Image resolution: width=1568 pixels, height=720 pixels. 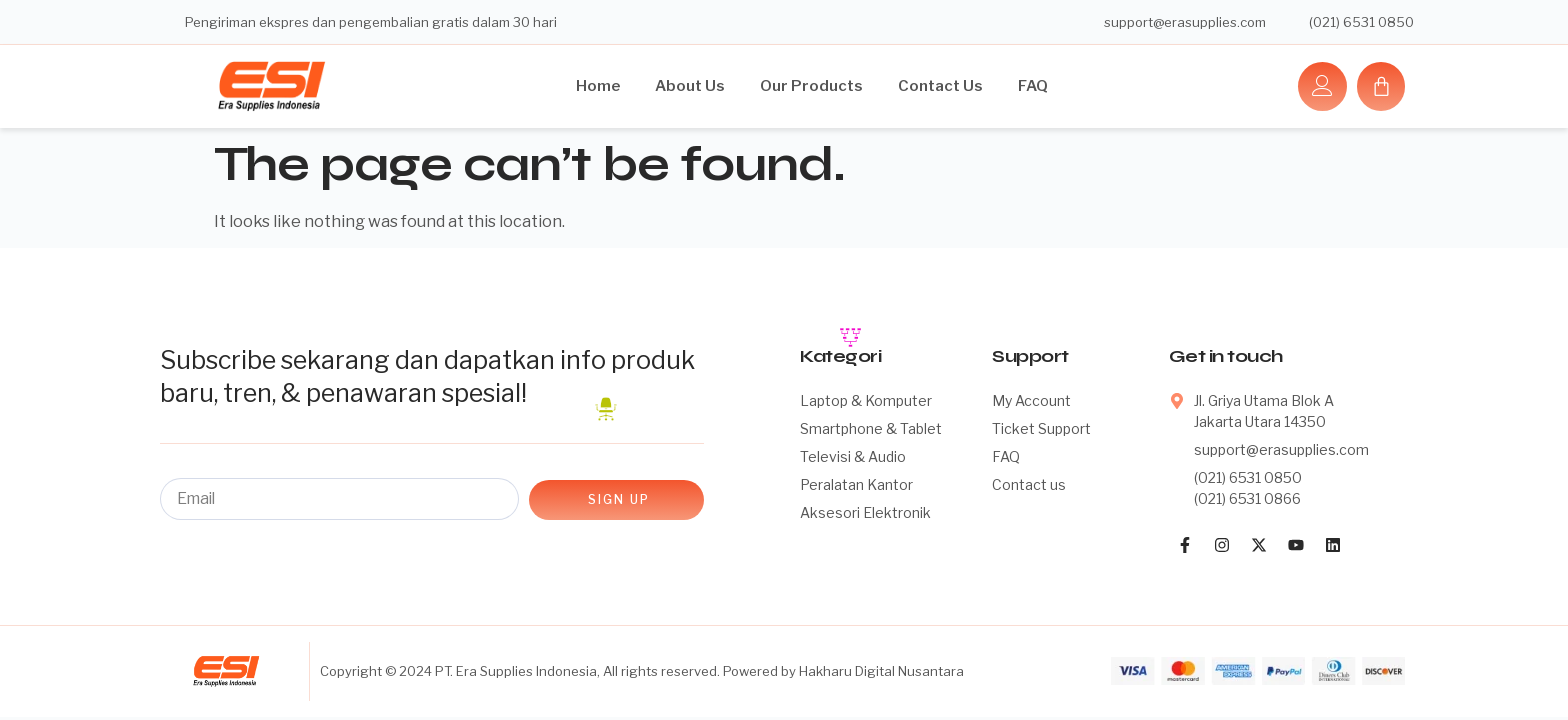 I want to click on browse office furniture options, so click(x=606, y=409).